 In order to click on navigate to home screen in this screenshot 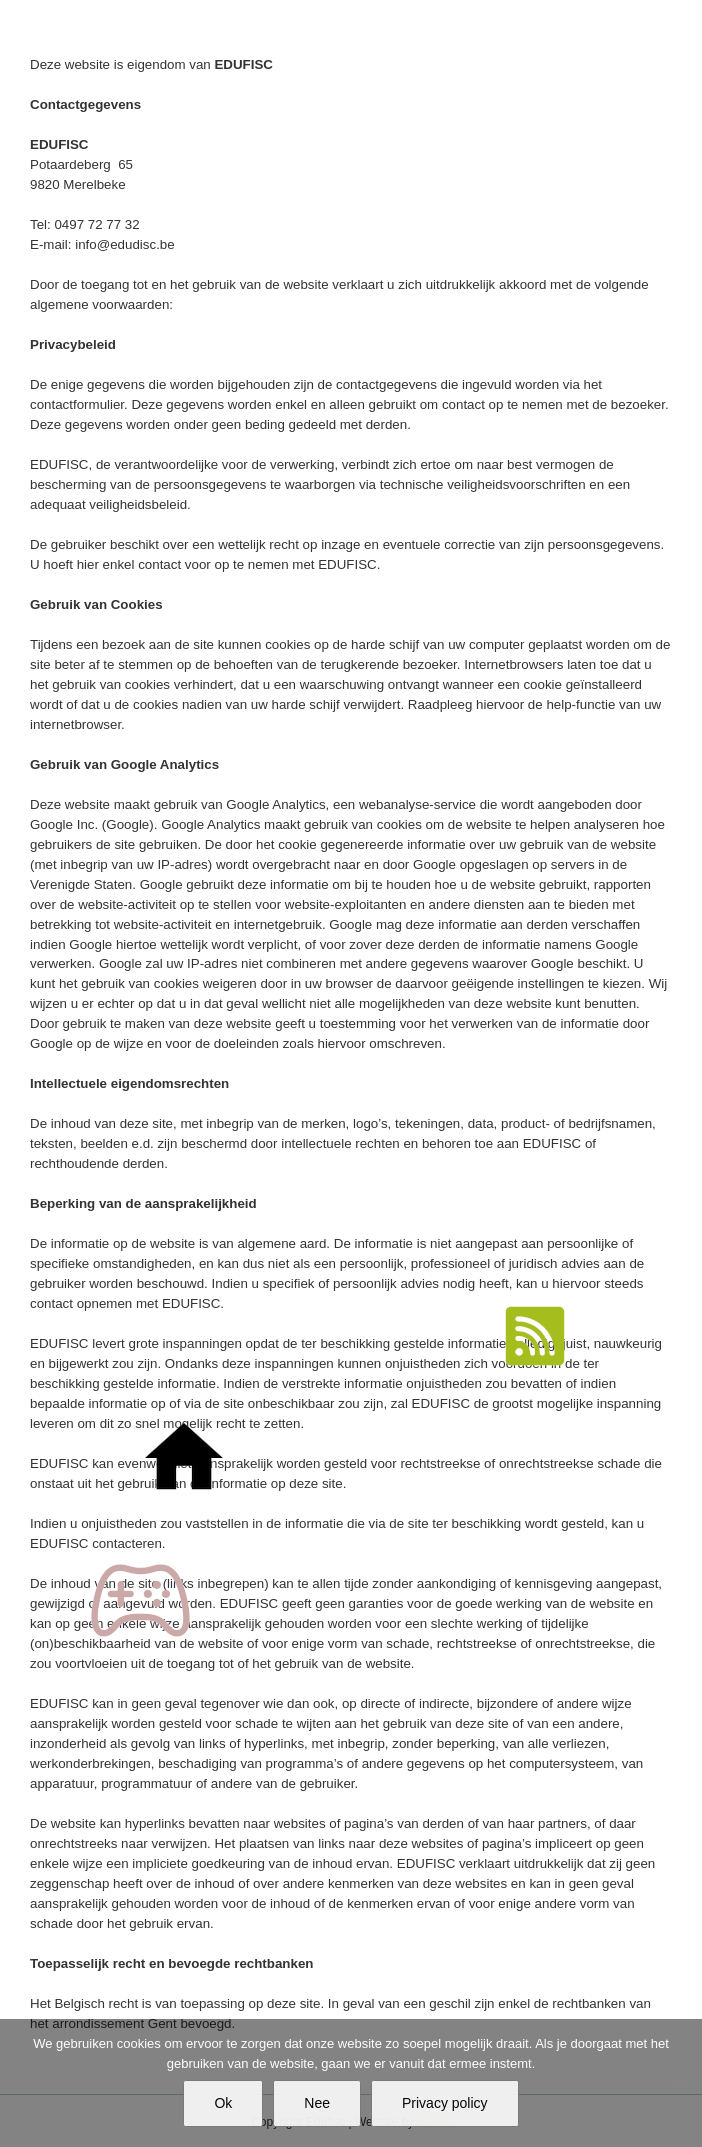, I will do `click(184, 1458)`.